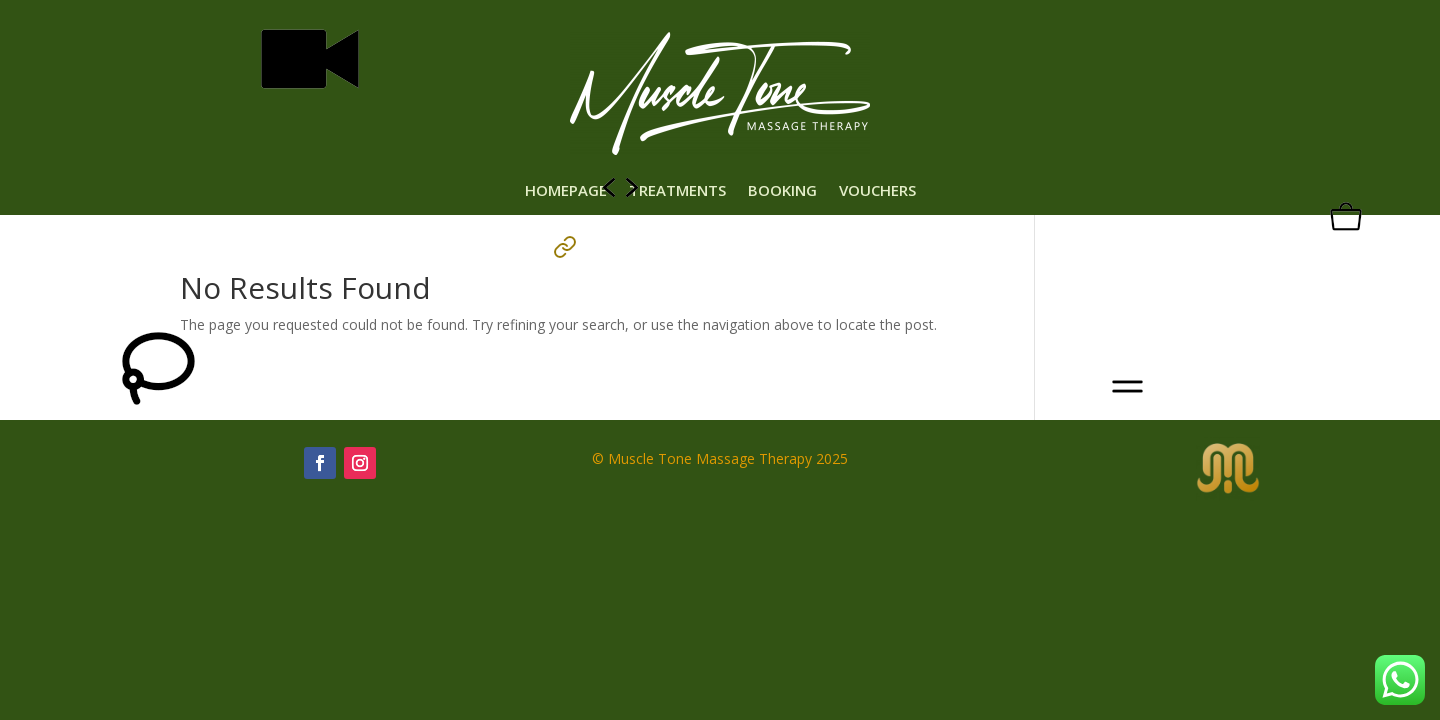 This screenshot has width=1440, height=720. I want to click on start a video call, so click(310, 59).